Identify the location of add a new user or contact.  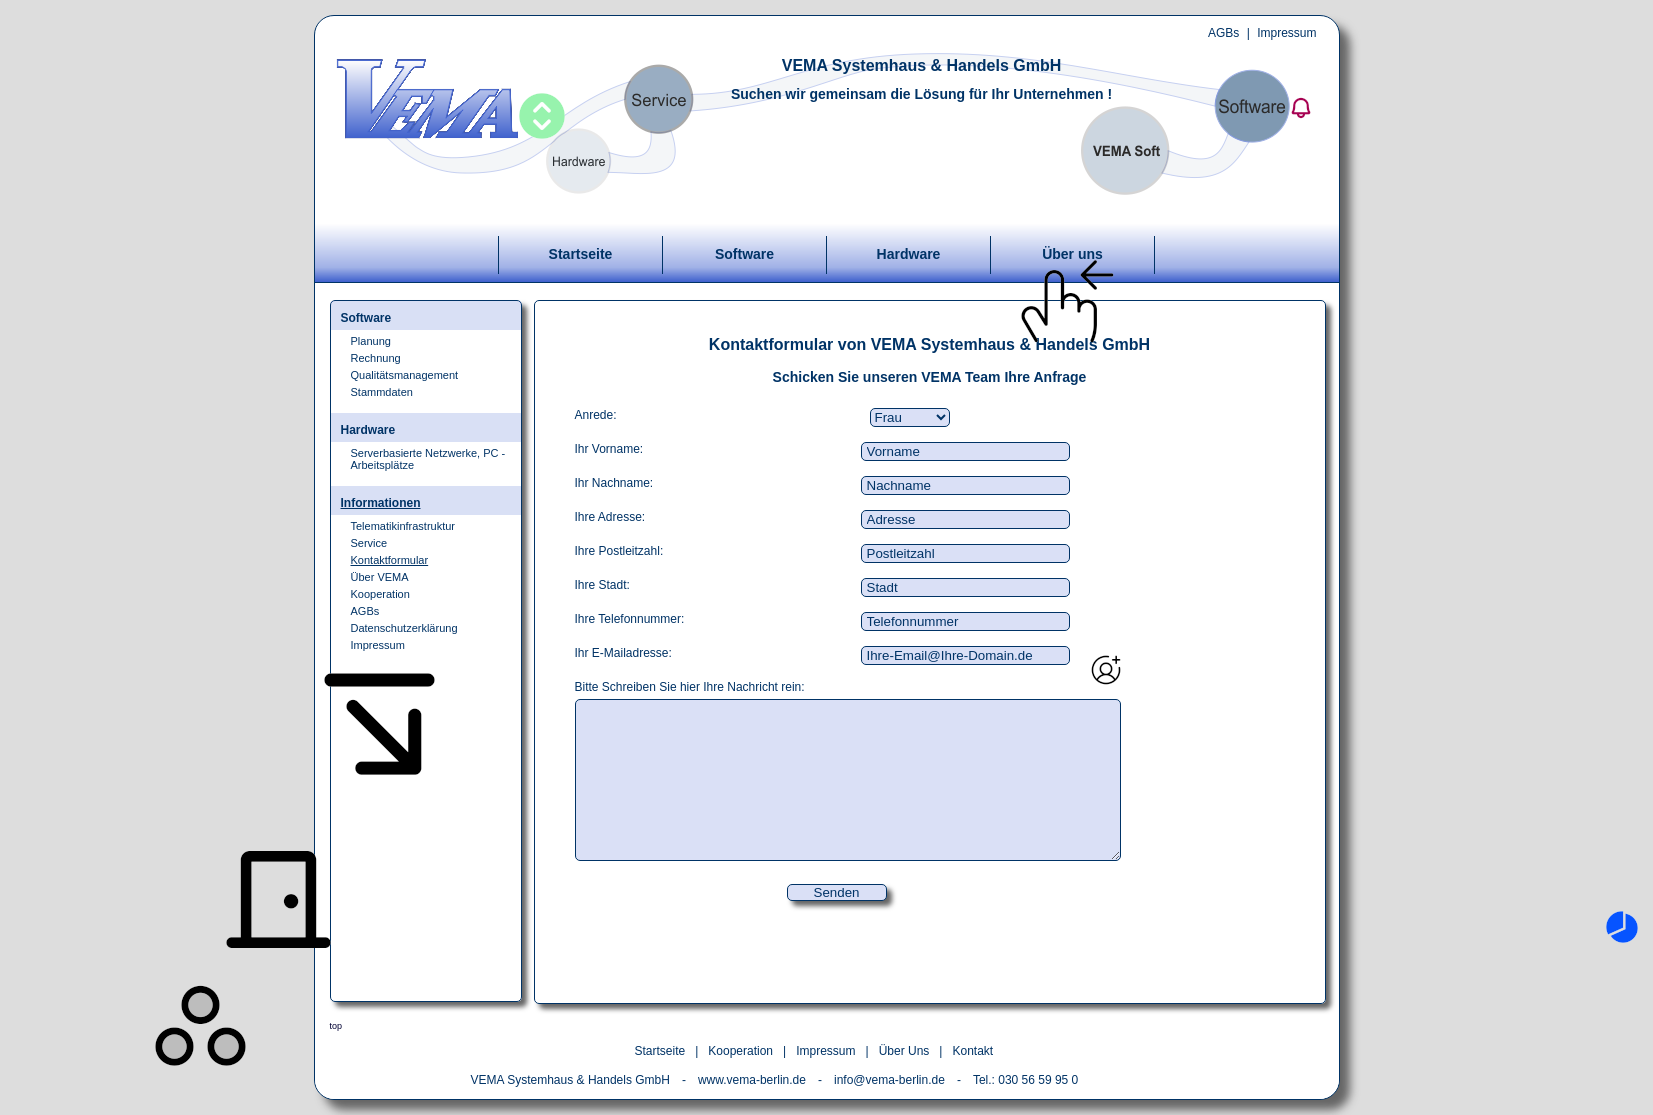
(1106, 670).